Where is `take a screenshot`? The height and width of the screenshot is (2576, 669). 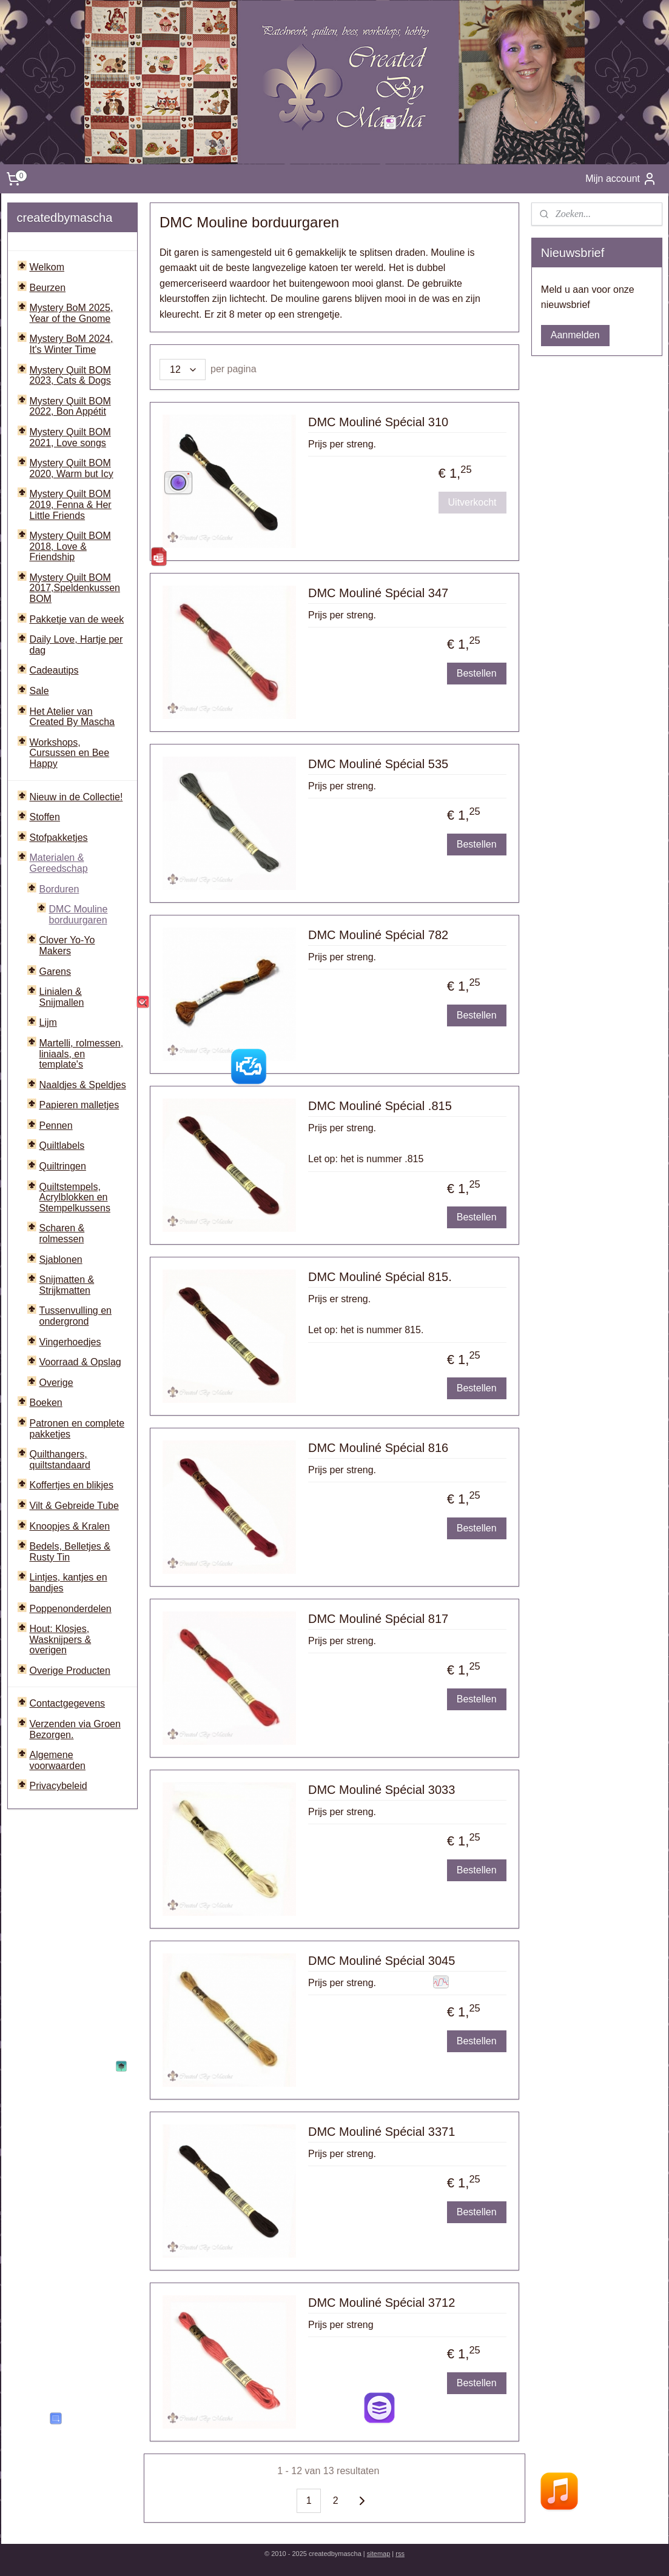 take a screenshot is located at coordinates (56, 2418).